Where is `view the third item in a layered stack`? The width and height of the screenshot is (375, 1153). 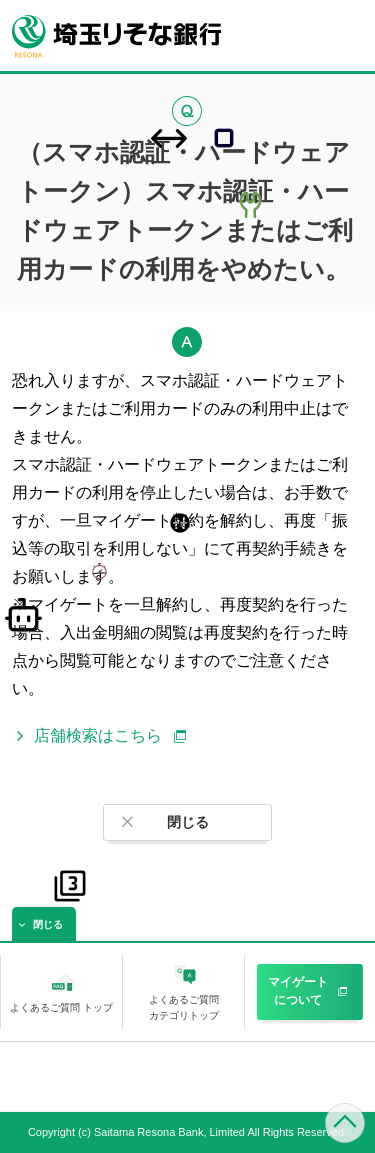 view the third item in a layered stack is located at coordinates (70, 886).